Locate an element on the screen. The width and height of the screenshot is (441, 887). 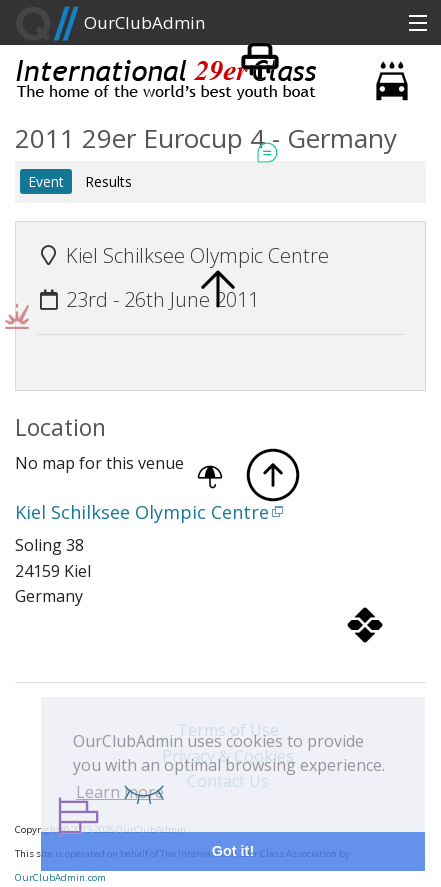
view horizontal bar chart is located at coordinates (77, 817).